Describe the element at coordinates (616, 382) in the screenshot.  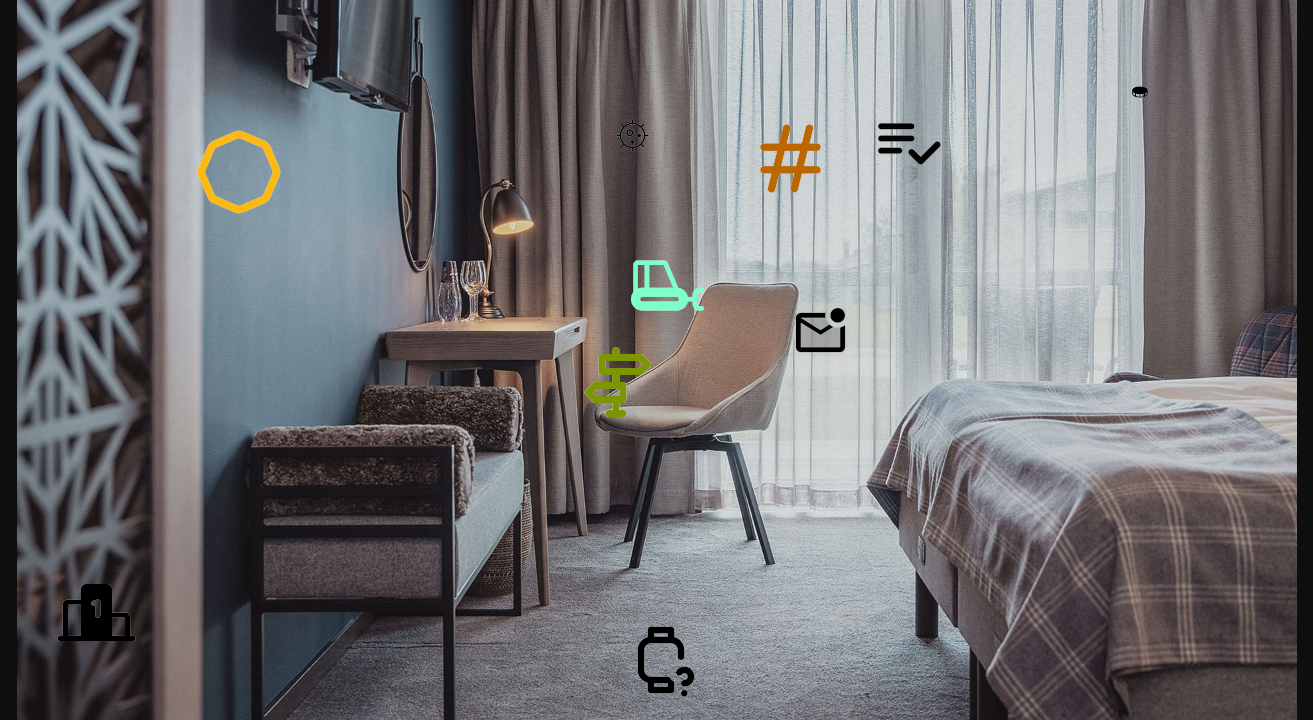
I see `get directions to a destination` at that location.